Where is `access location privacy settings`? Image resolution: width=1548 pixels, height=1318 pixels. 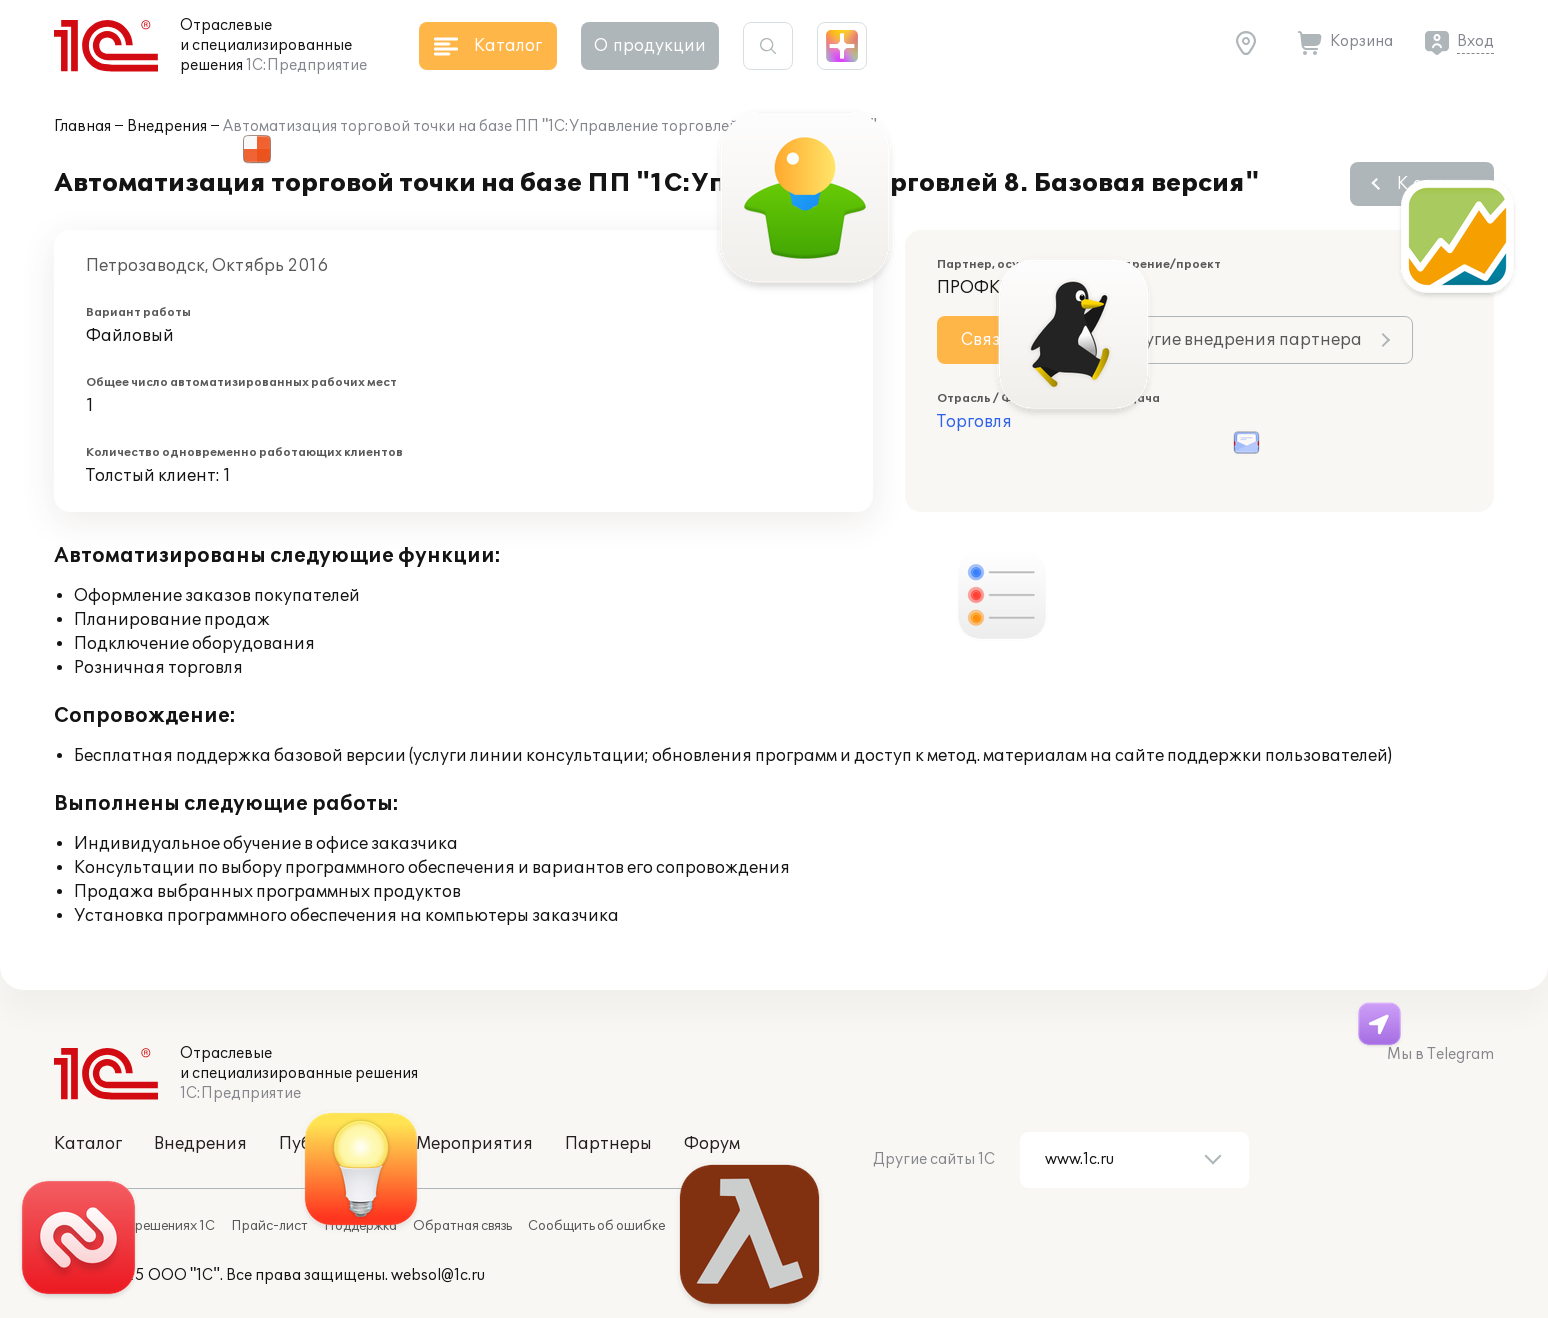 access location privacy settings is located at coordinates (1379, 1024).